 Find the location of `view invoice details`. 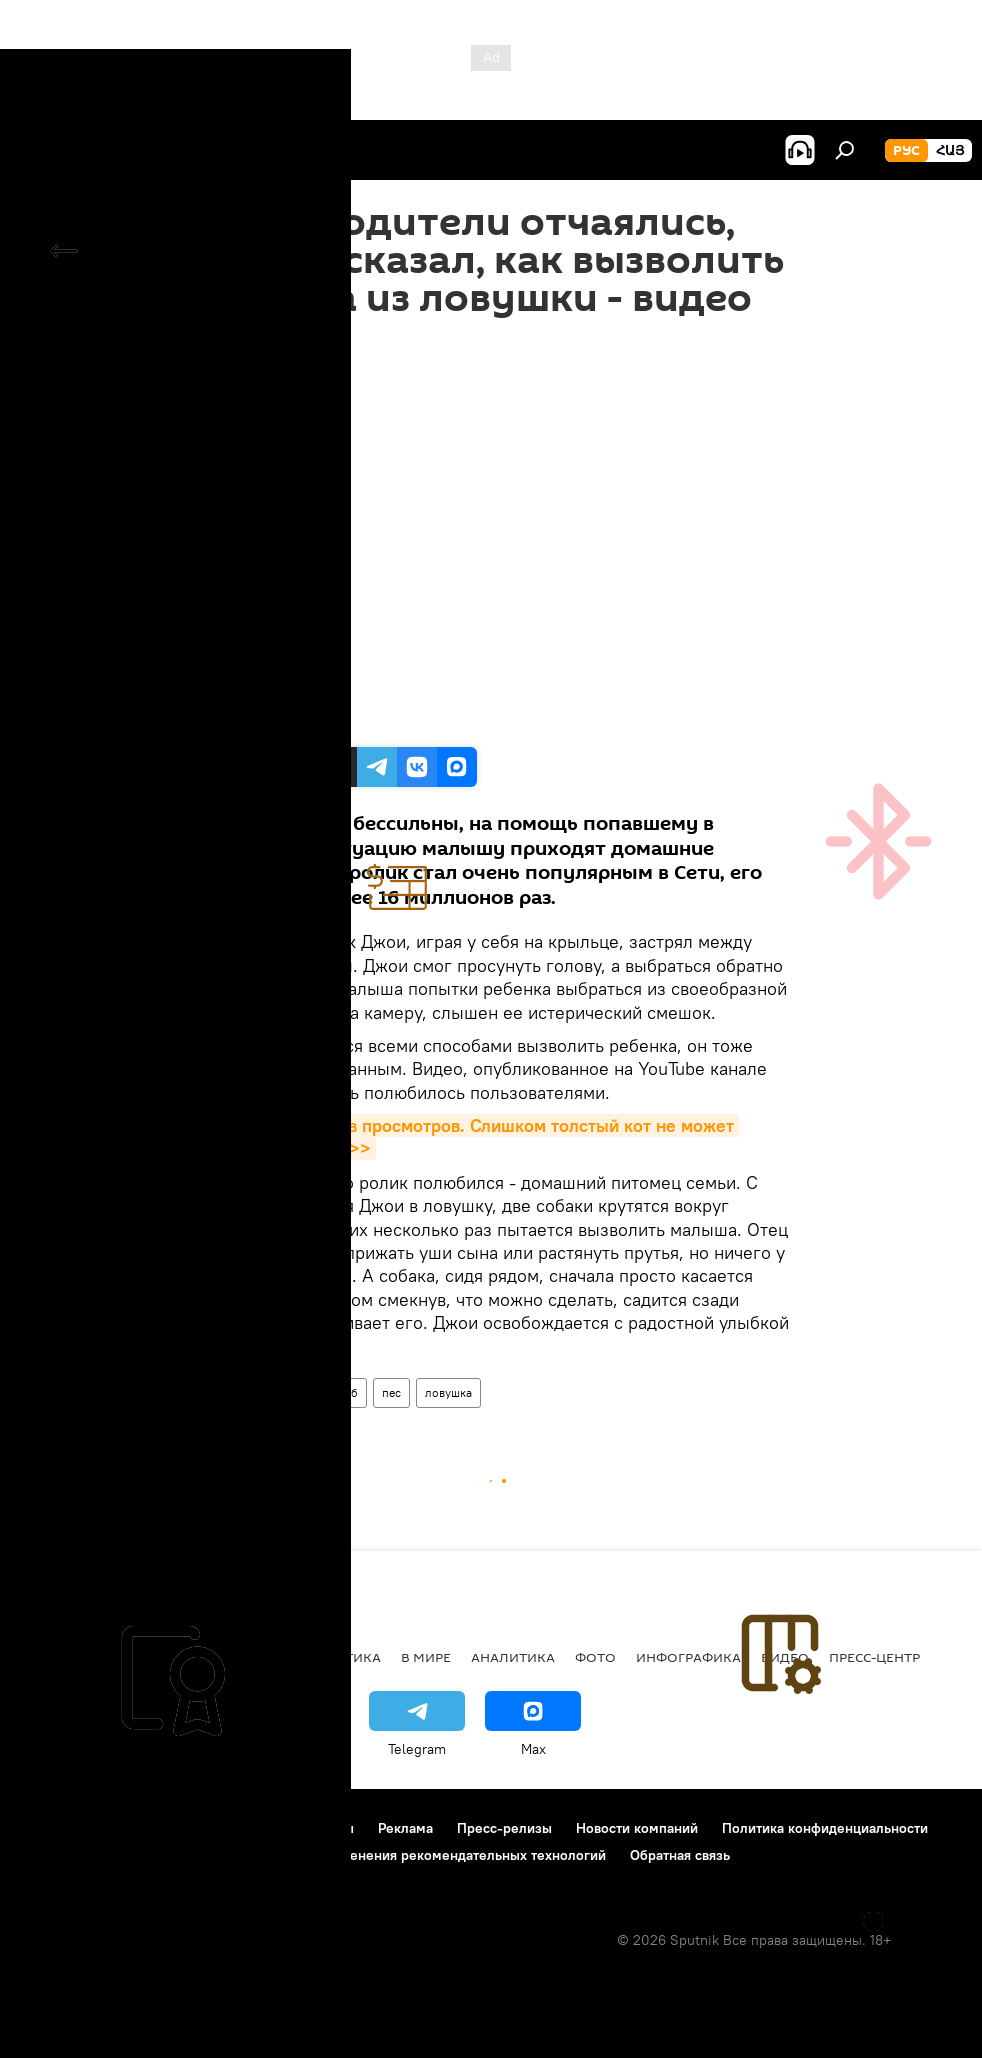

view invoice details is located at coordinates (398, 888).